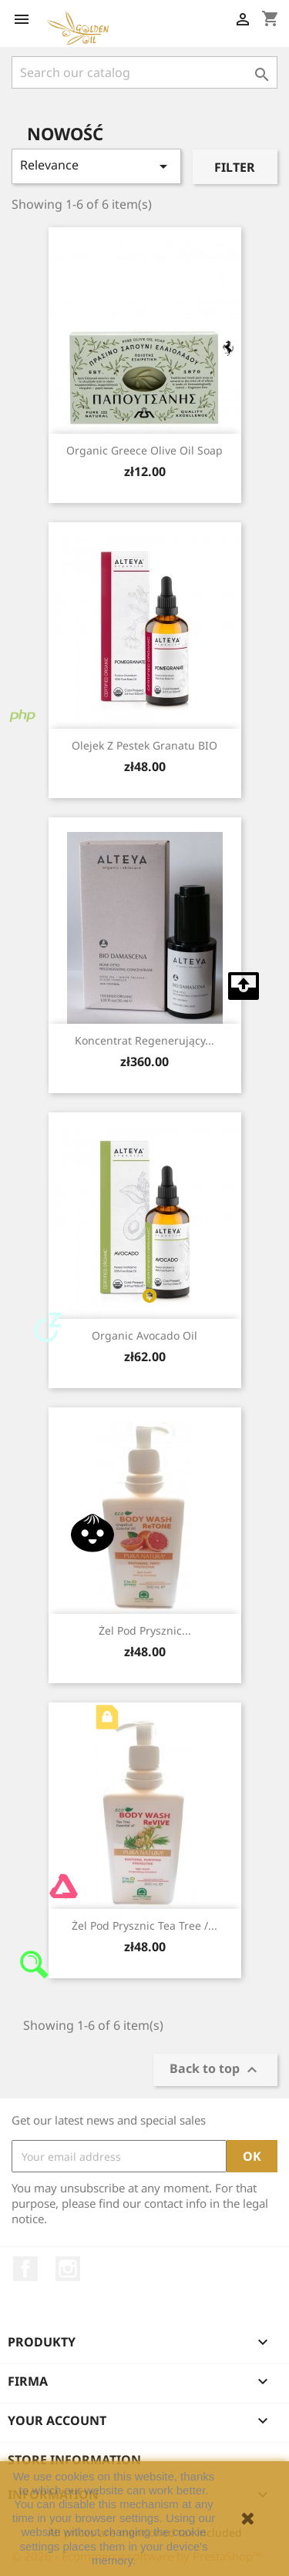  What do you see at coordinates (228, 348) in the screenshot?
I see `Ferrari brand logo` at bounding box center [228, 348].